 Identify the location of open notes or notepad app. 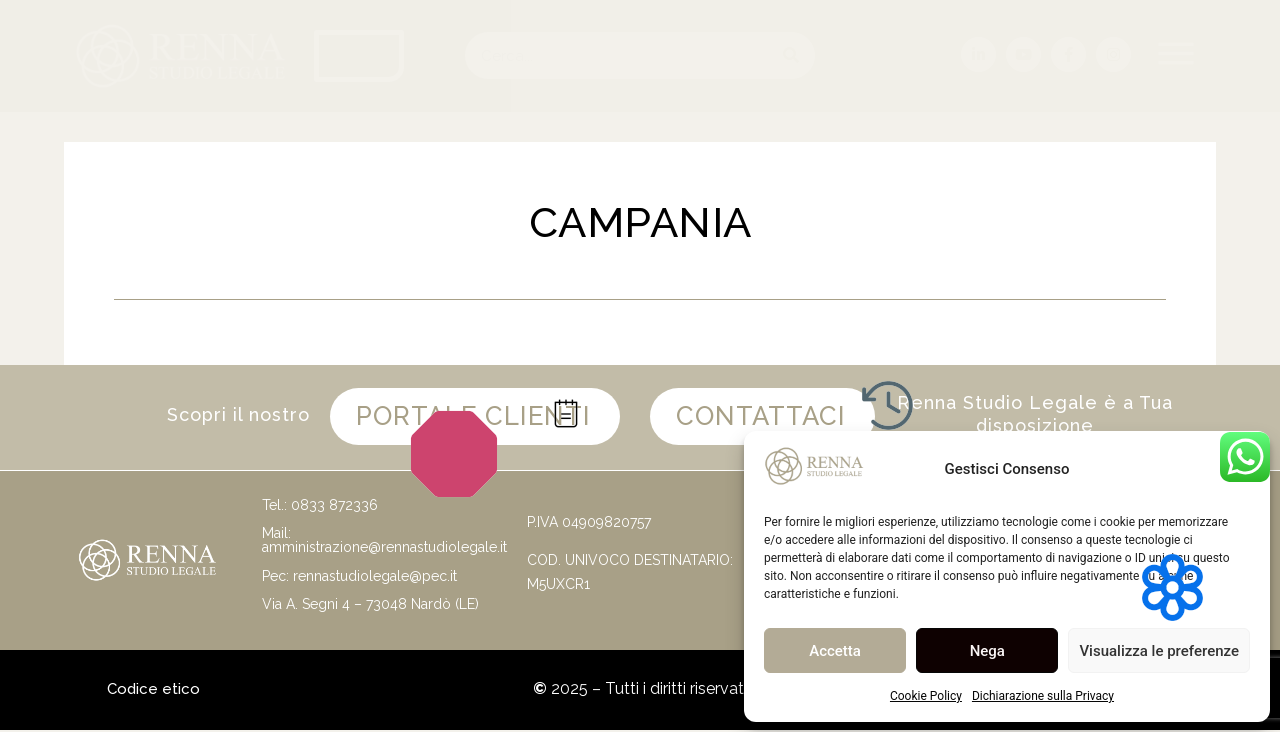
(566, 414).